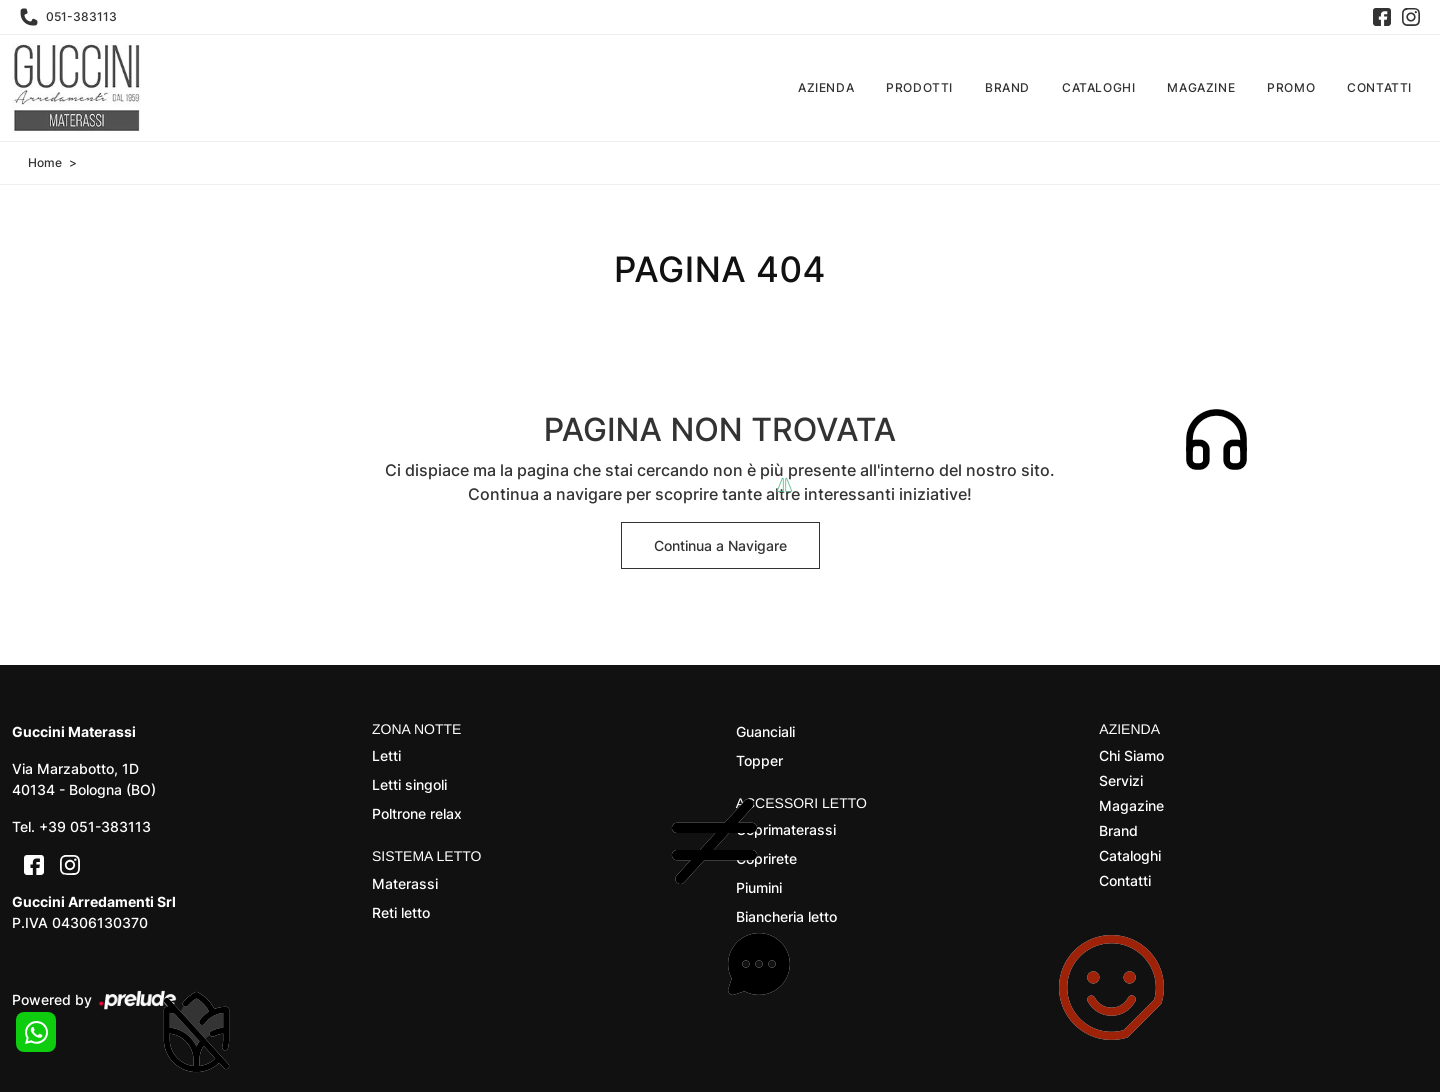 This screenshot has width=1440, height=1092. I want to click on flip image horizontally, so click(784, 485).